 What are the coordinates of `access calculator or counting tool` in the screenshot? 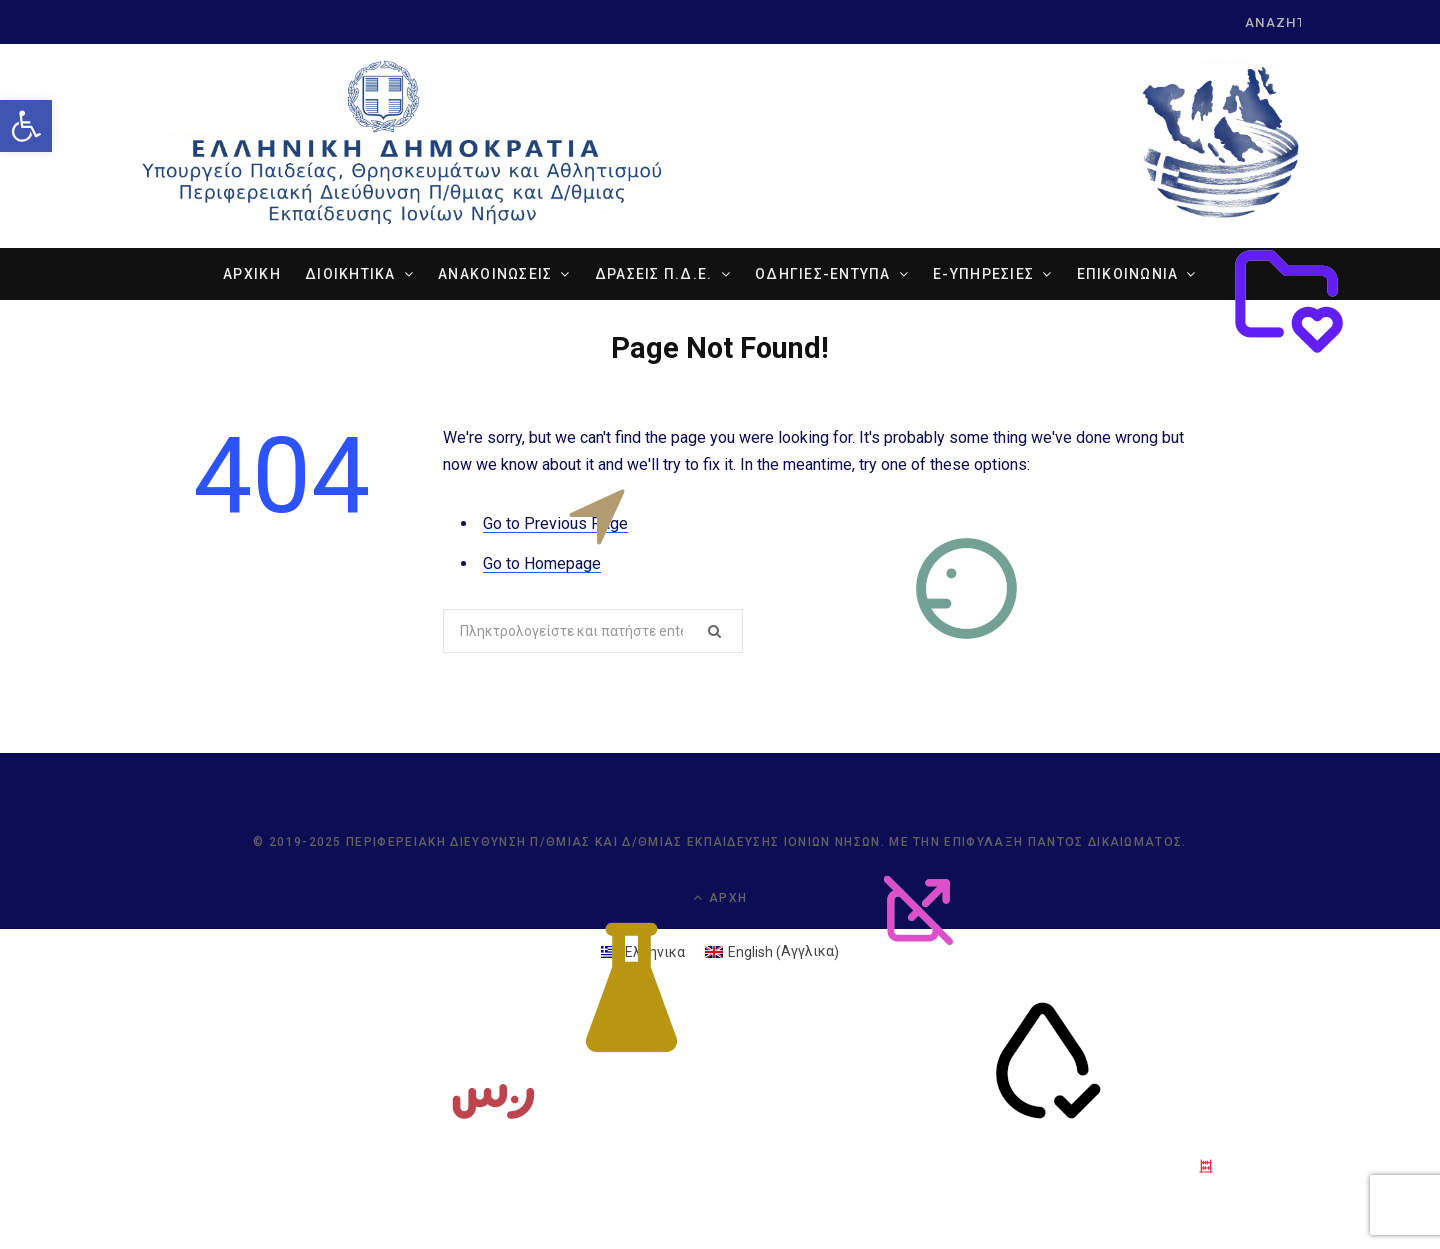 It's located at (1206, 1166).